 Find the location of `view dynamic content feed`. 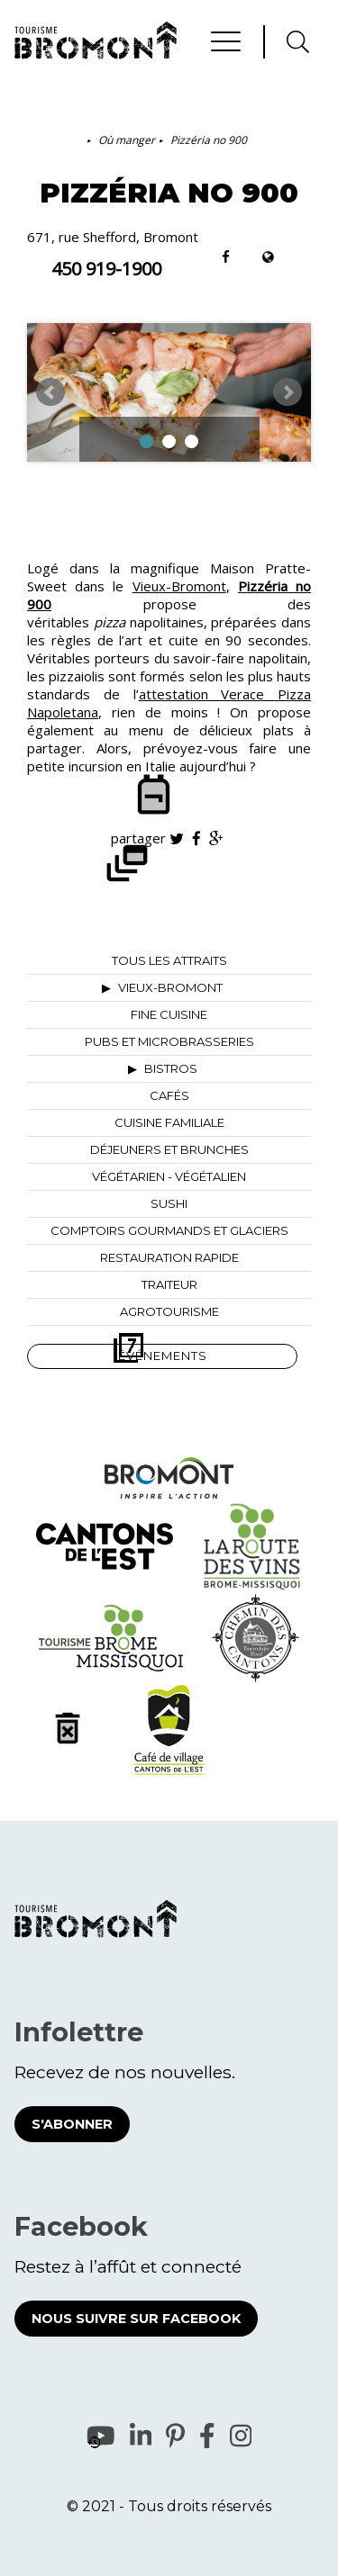

view dynamic content feed is located at coordinates (127, 863).